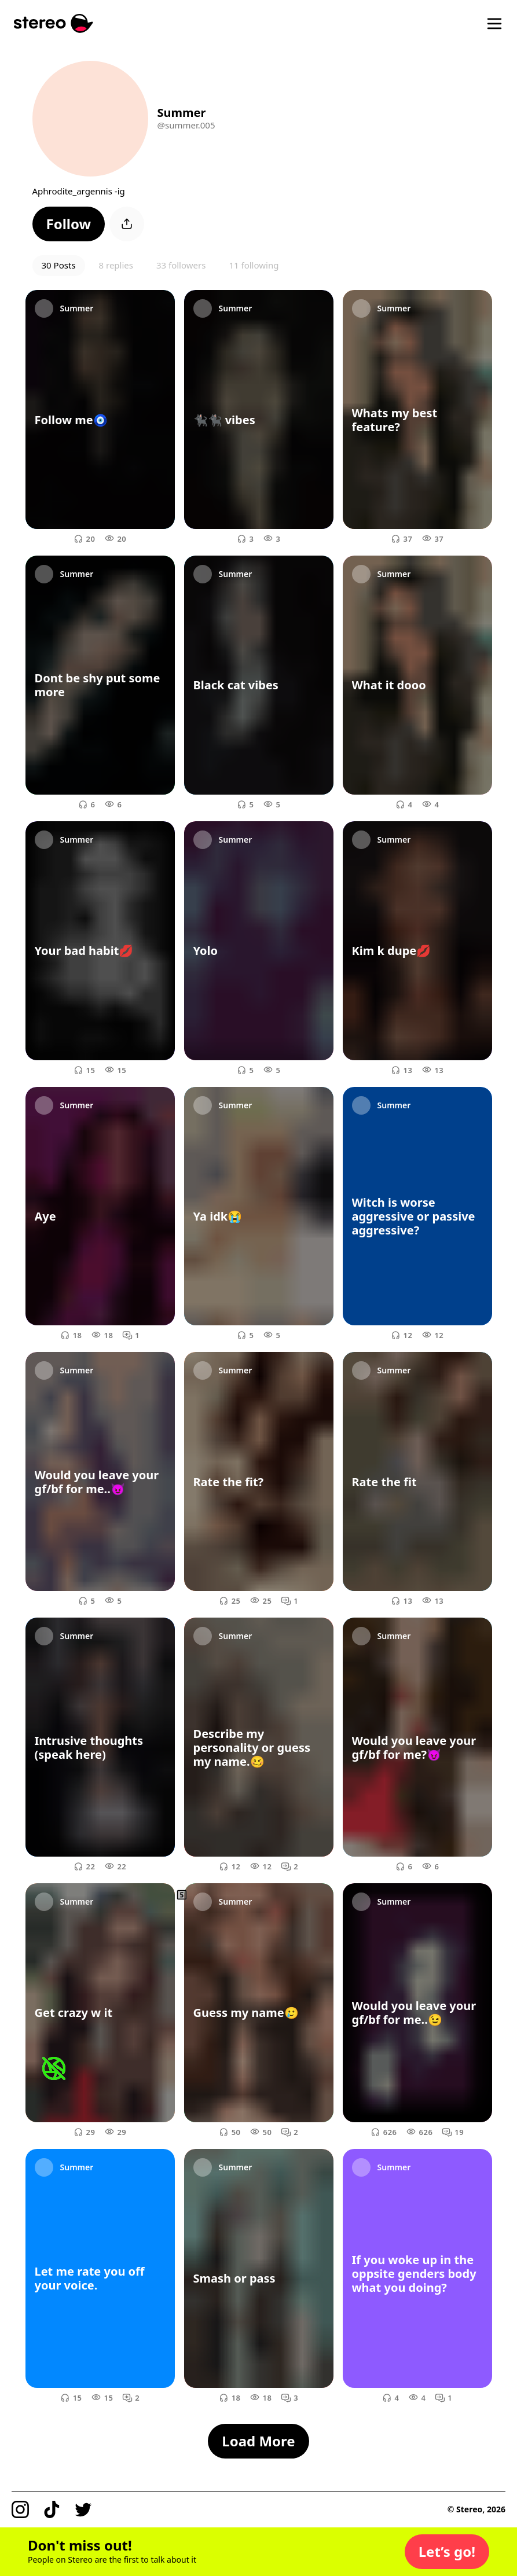 This screenshot has height=2576, width=517. What do you see at coordinates (54, 2068) in the screenshot?
I see `camera aperture disabled` at bounding box center [54, 2068].